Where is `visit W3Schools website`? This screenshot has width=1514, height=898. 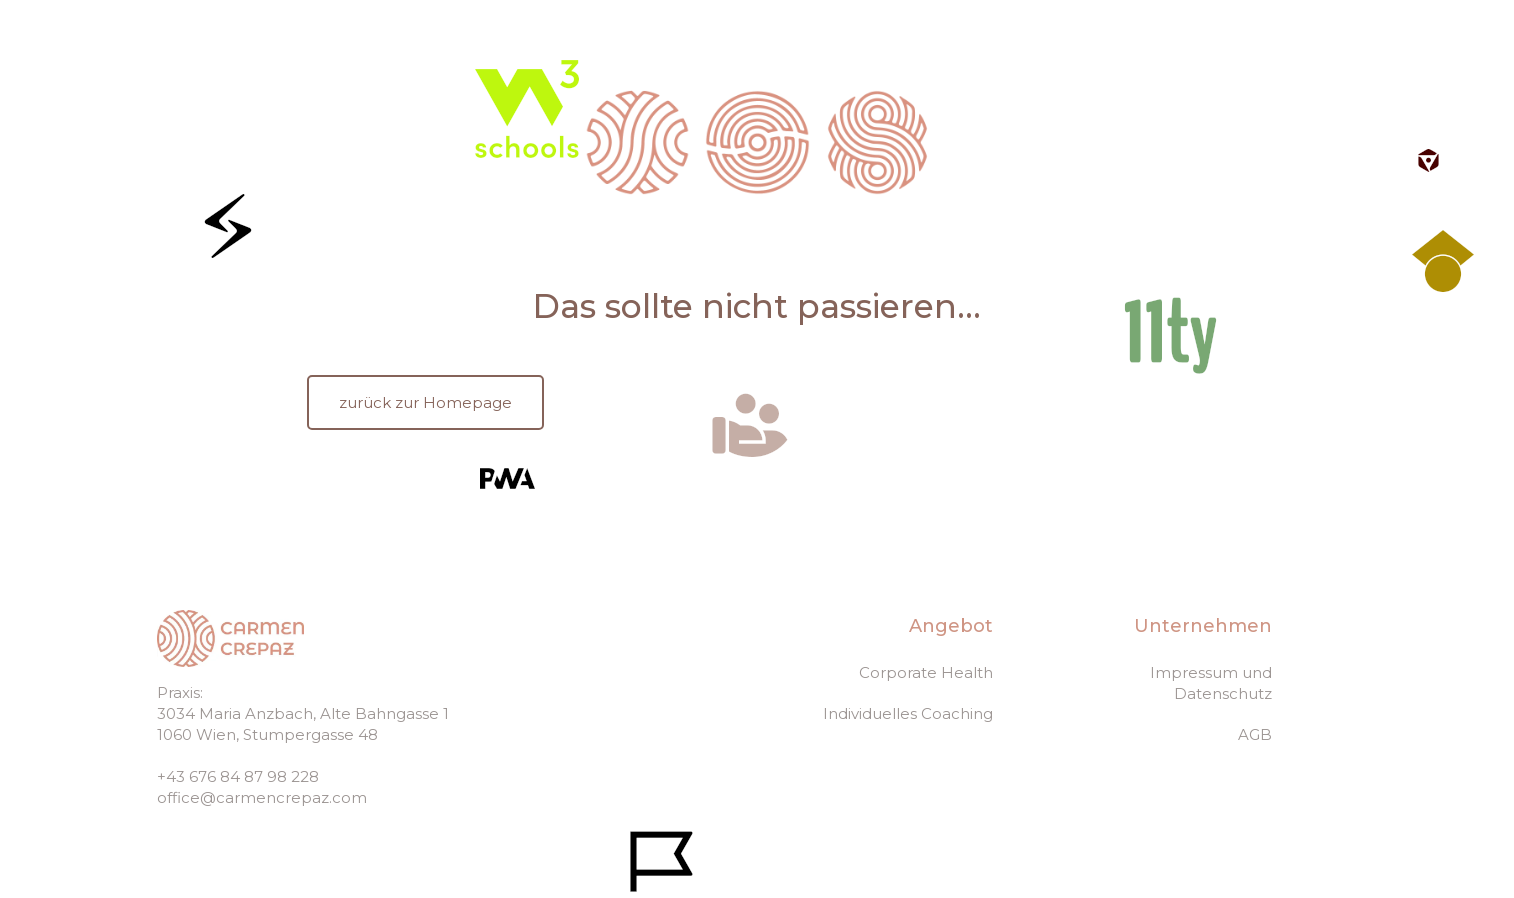 visit W3Schools website is located at coordinates (527, 109).